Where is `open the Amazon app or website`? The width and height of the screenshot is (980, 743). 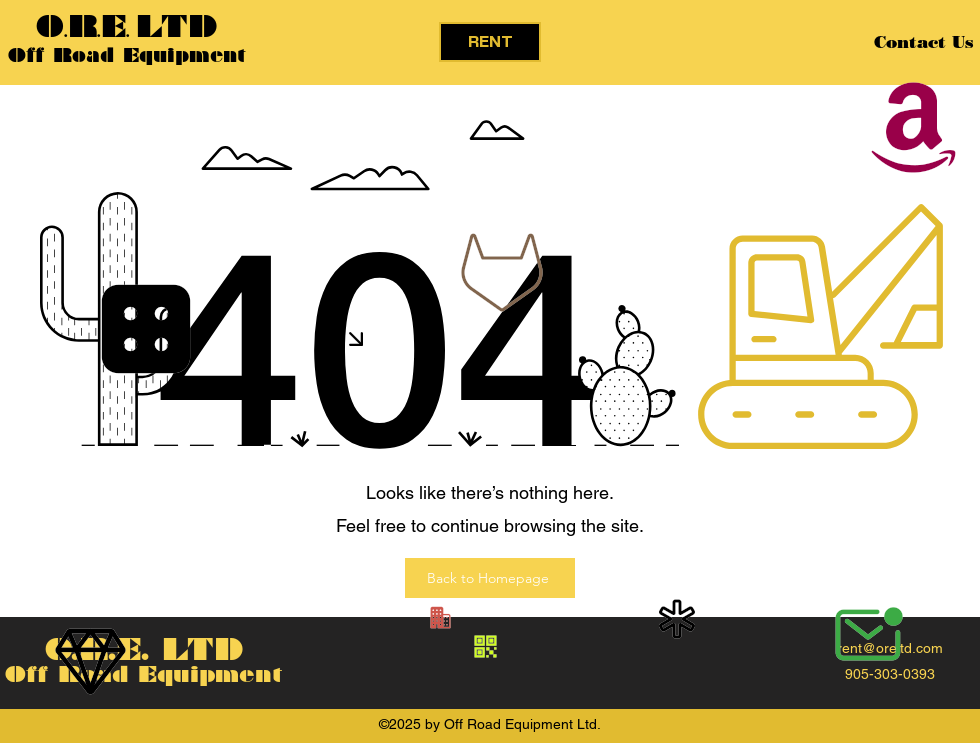
open the Amazon app or website is located at coordinates (913, 127).